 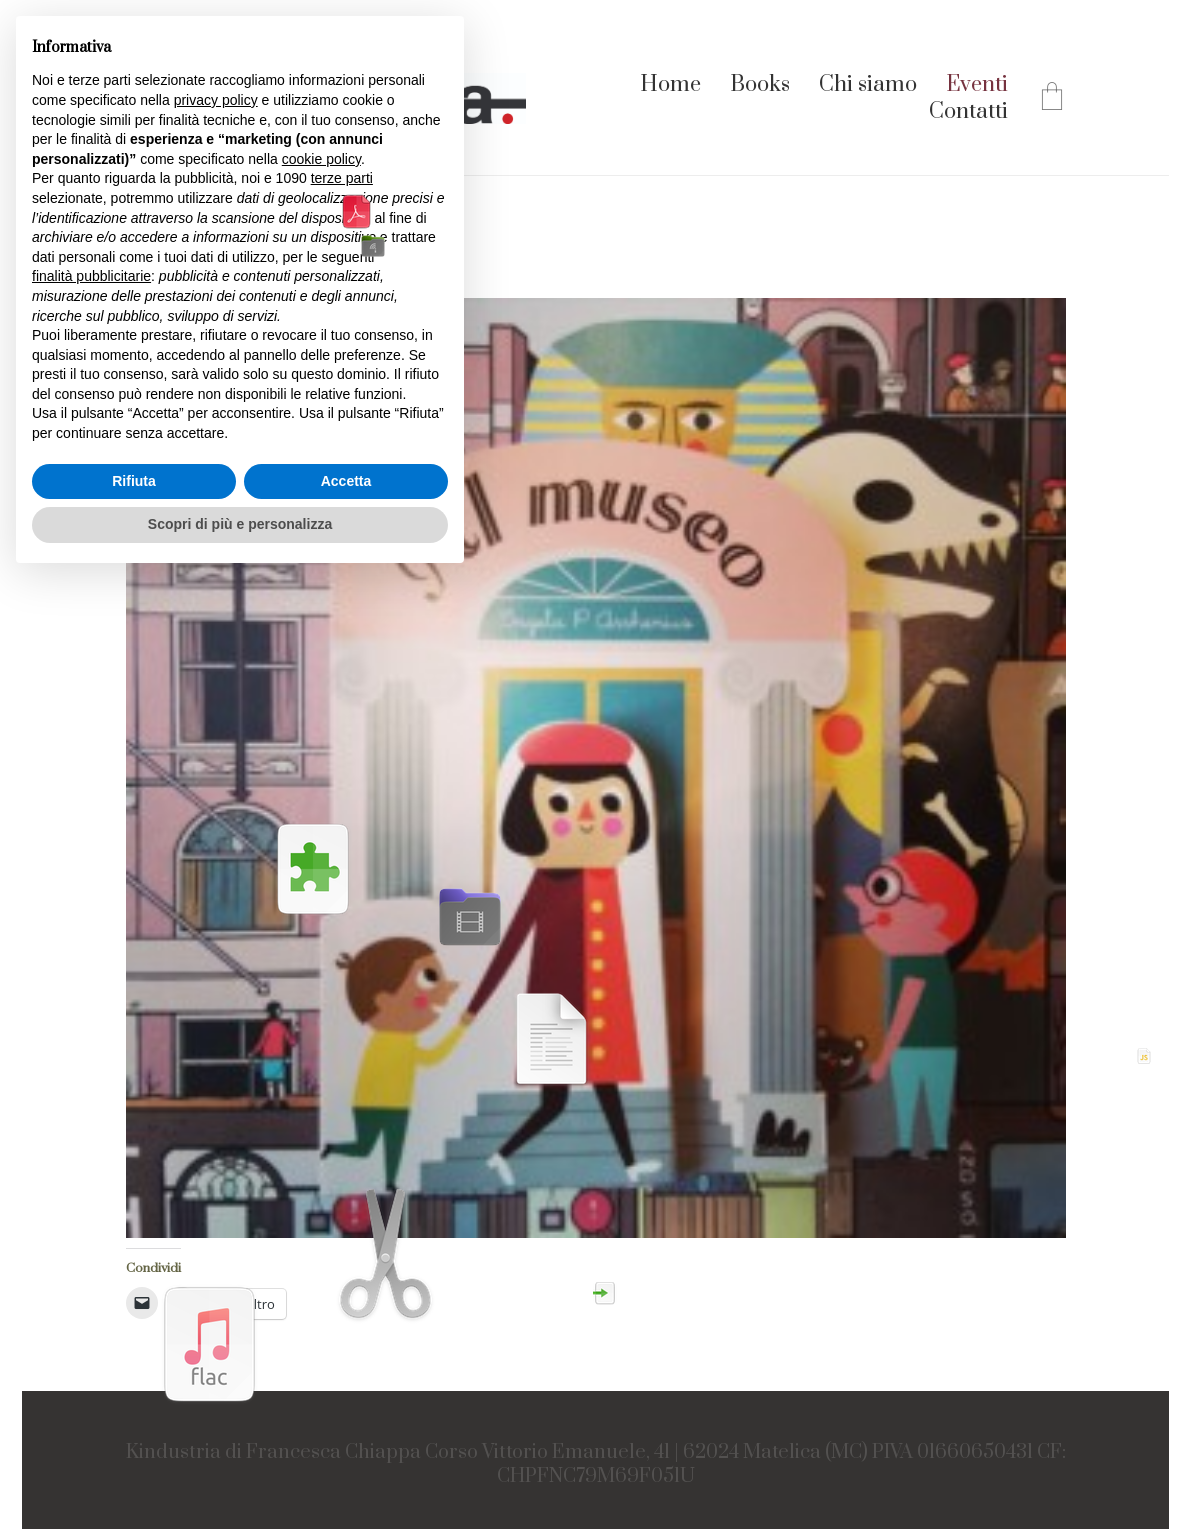 I want to click on a FLAC audio file, so click(x=209, y=1344).